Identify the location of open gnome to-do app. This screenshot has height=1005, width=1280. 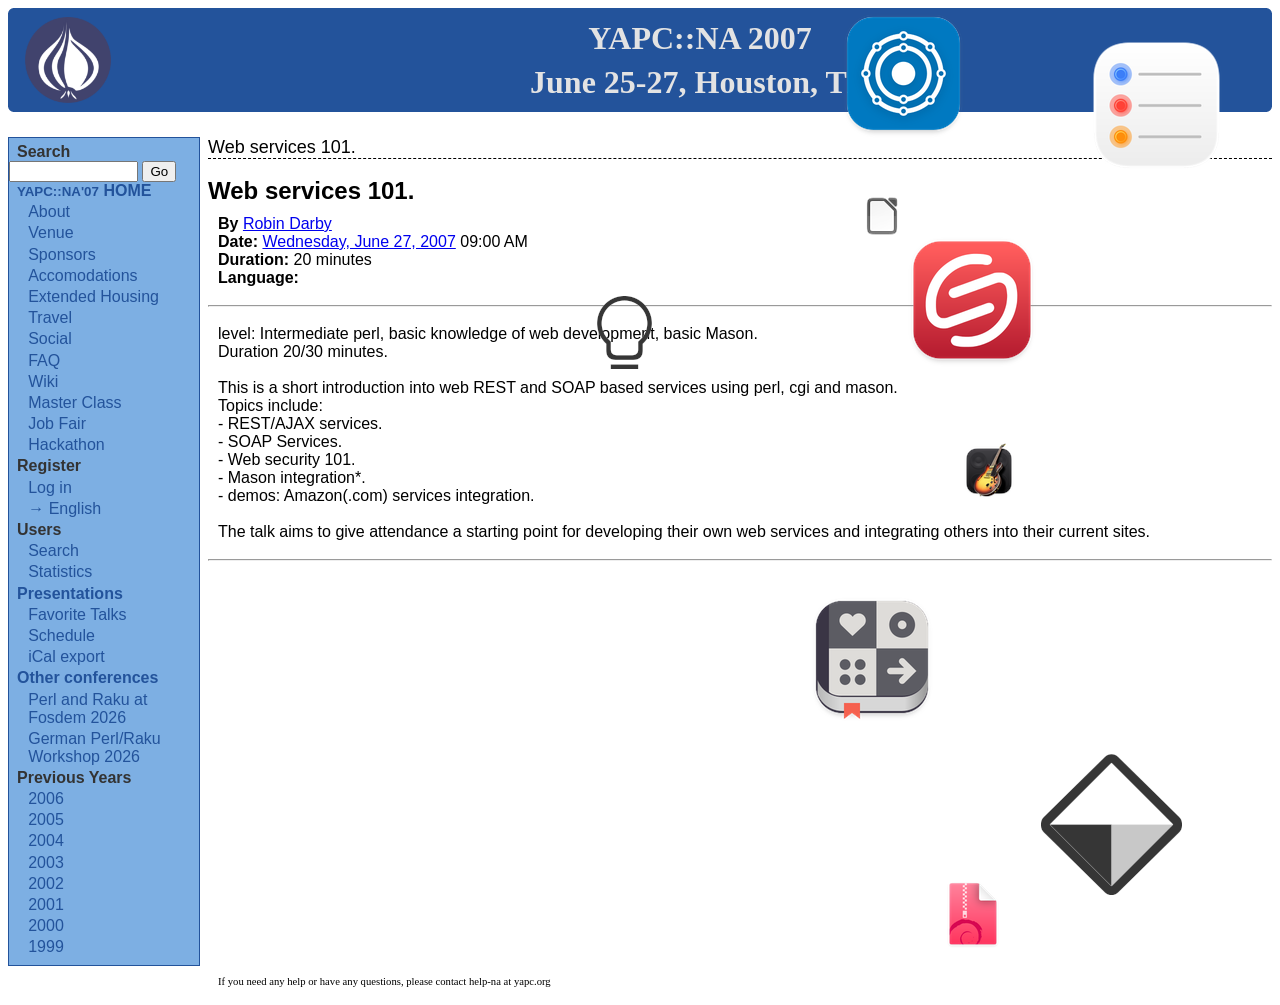
(1156, 105).